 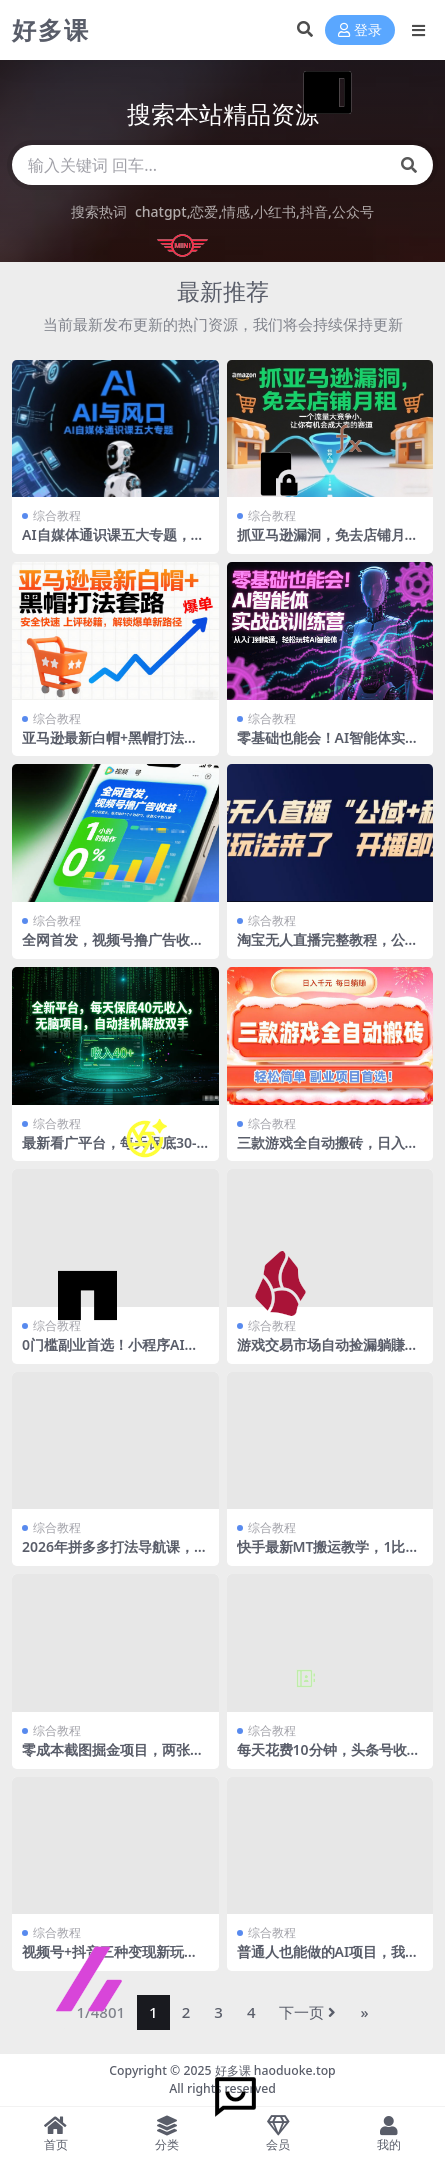 What do you see at coordinates (145, 1139) in the screenshot?
I see `access AI-powered camera features` at bounding box center [145, 1139].